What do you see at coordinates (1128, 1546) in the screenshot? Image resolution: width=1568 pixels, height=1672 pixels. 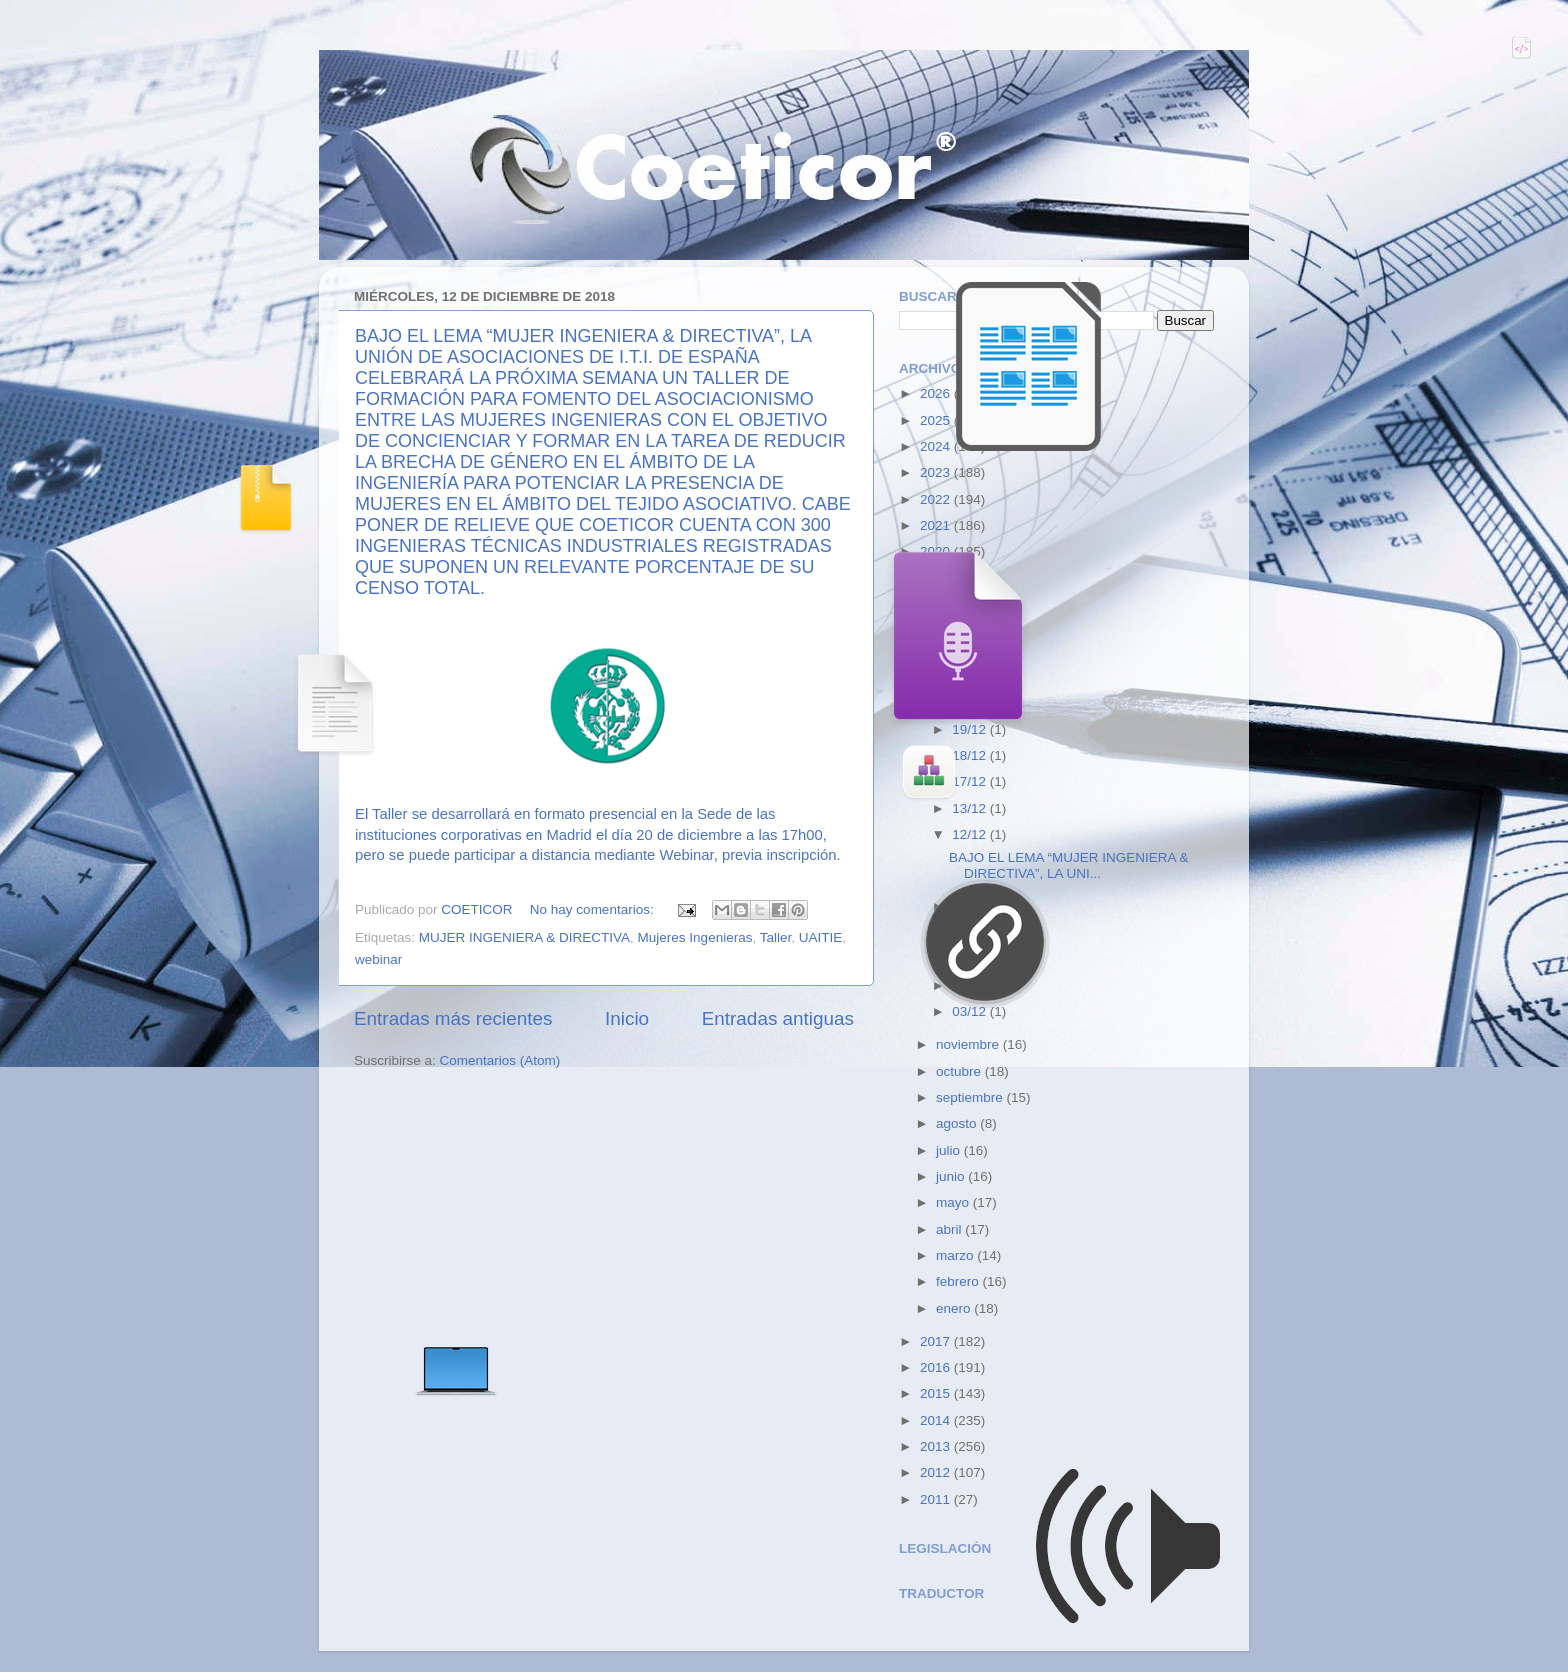 I see `adjust speaker volume settings` at bounding box center [1128, 1546].